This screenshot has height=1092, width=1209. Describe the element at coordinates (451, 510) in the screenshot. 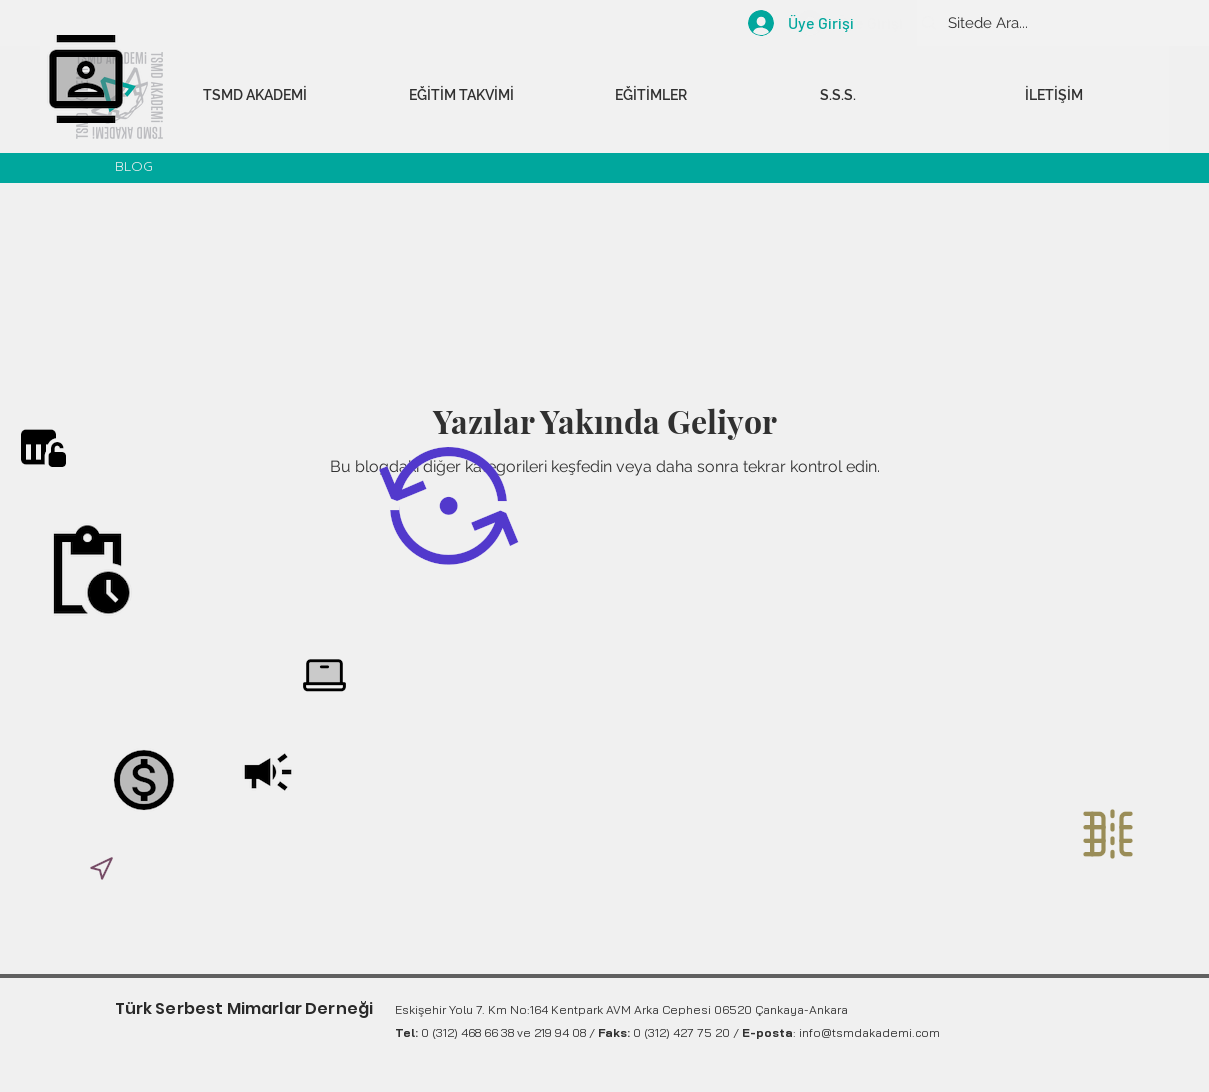

I see `reopen a previously closed issue` at that location.